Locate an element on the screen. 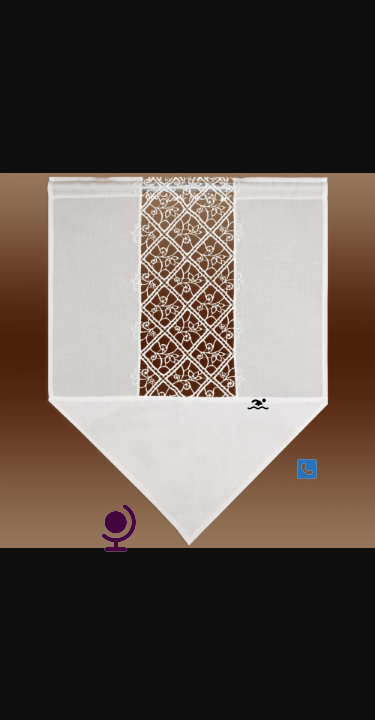  switch to global or worldwide view is located at coordinates (118, 529).